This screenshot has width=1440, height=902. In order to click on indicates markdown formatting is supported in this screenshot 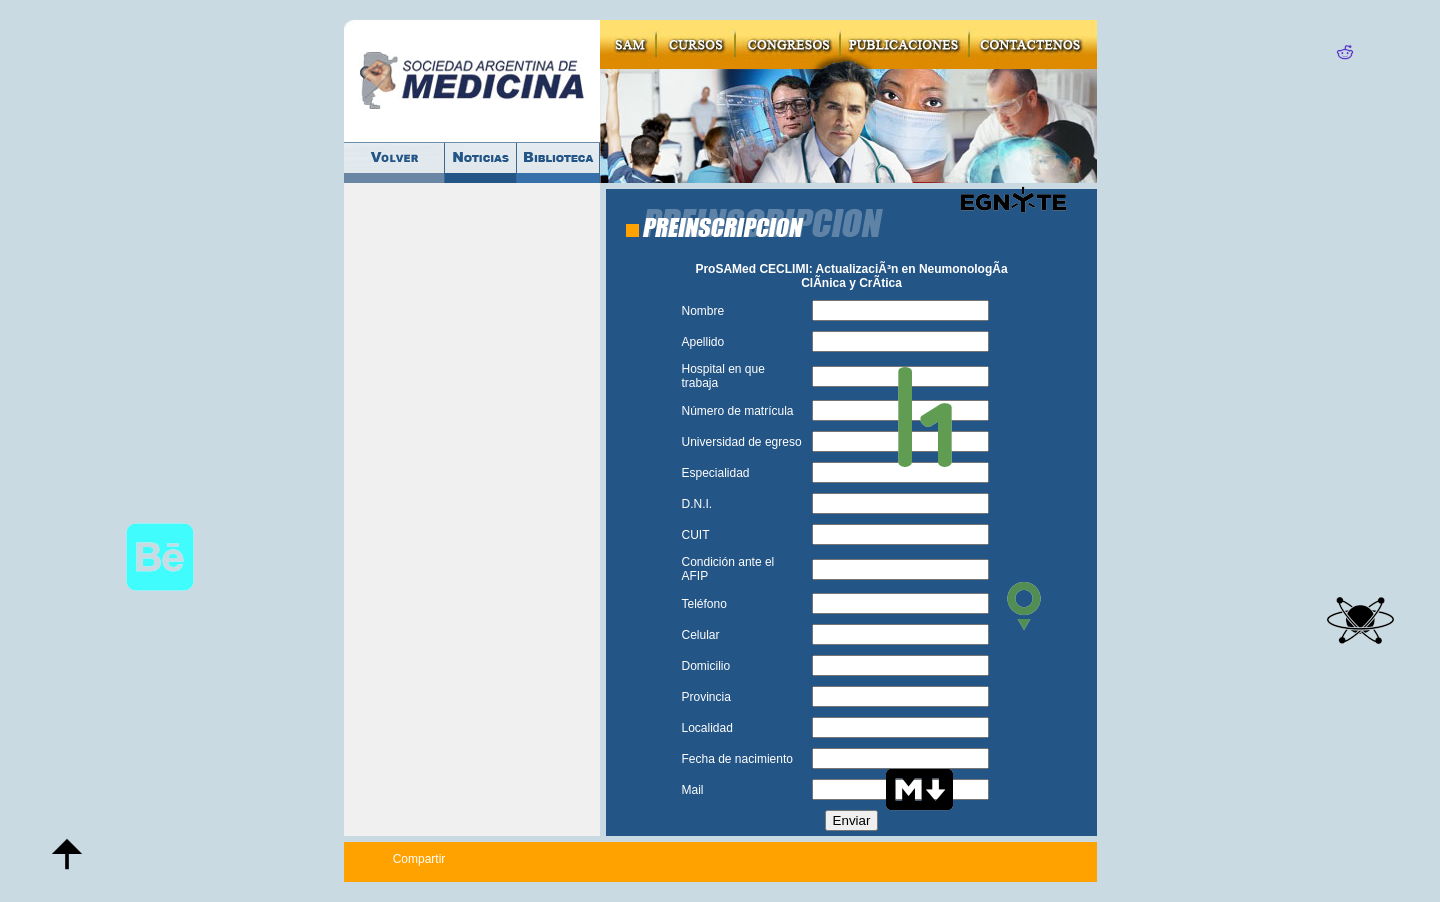, I will do `click(919, 789)`.